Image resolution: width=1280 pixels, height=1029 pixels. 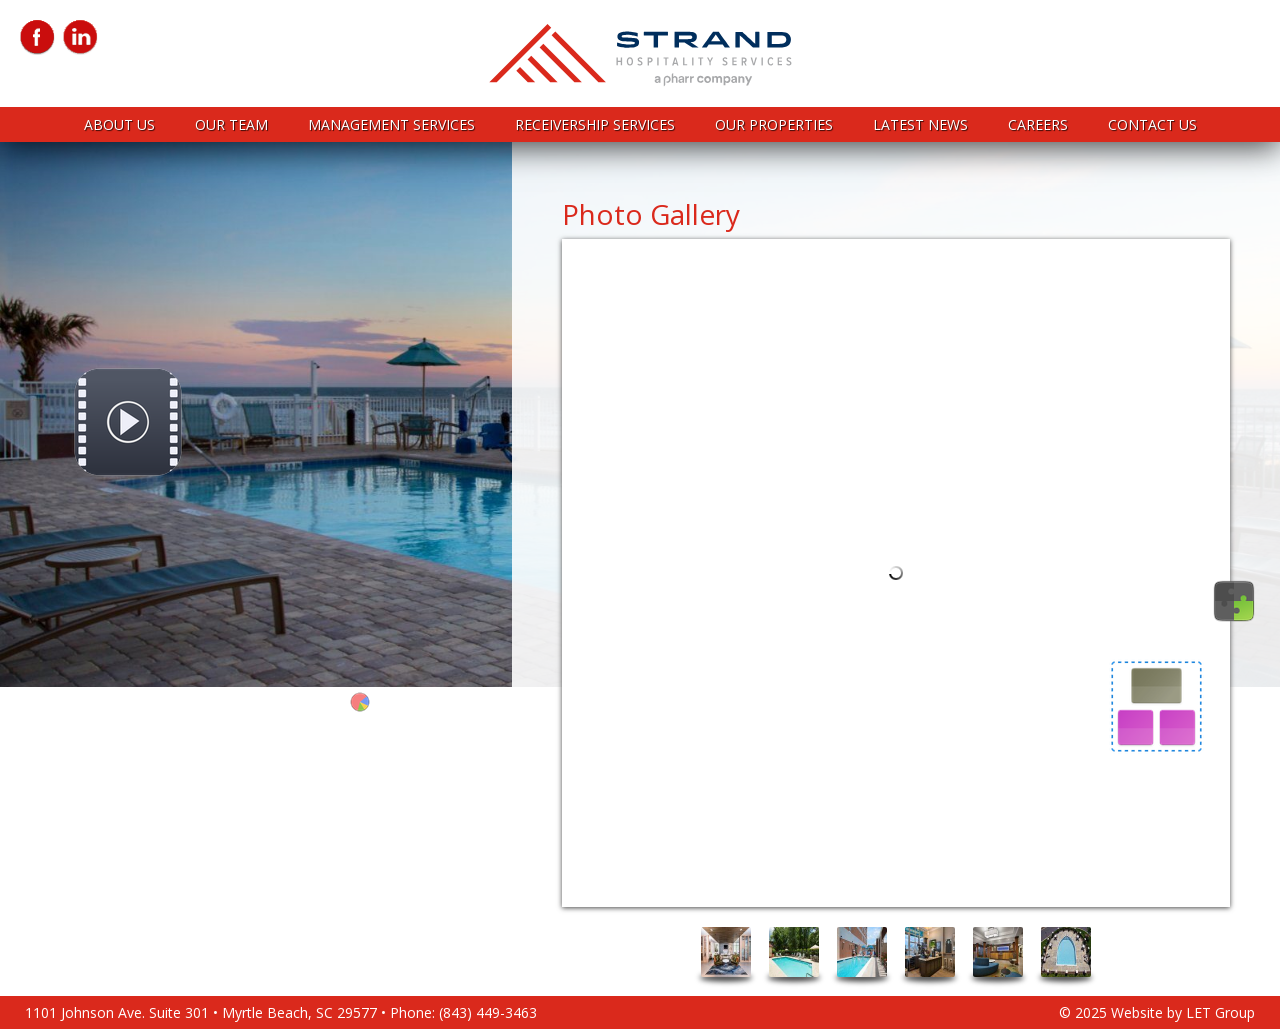 What do you see at coordinates (1234, 601) in the screenshot?
I see `open extension manager app` at bounding box center [1234, 601].